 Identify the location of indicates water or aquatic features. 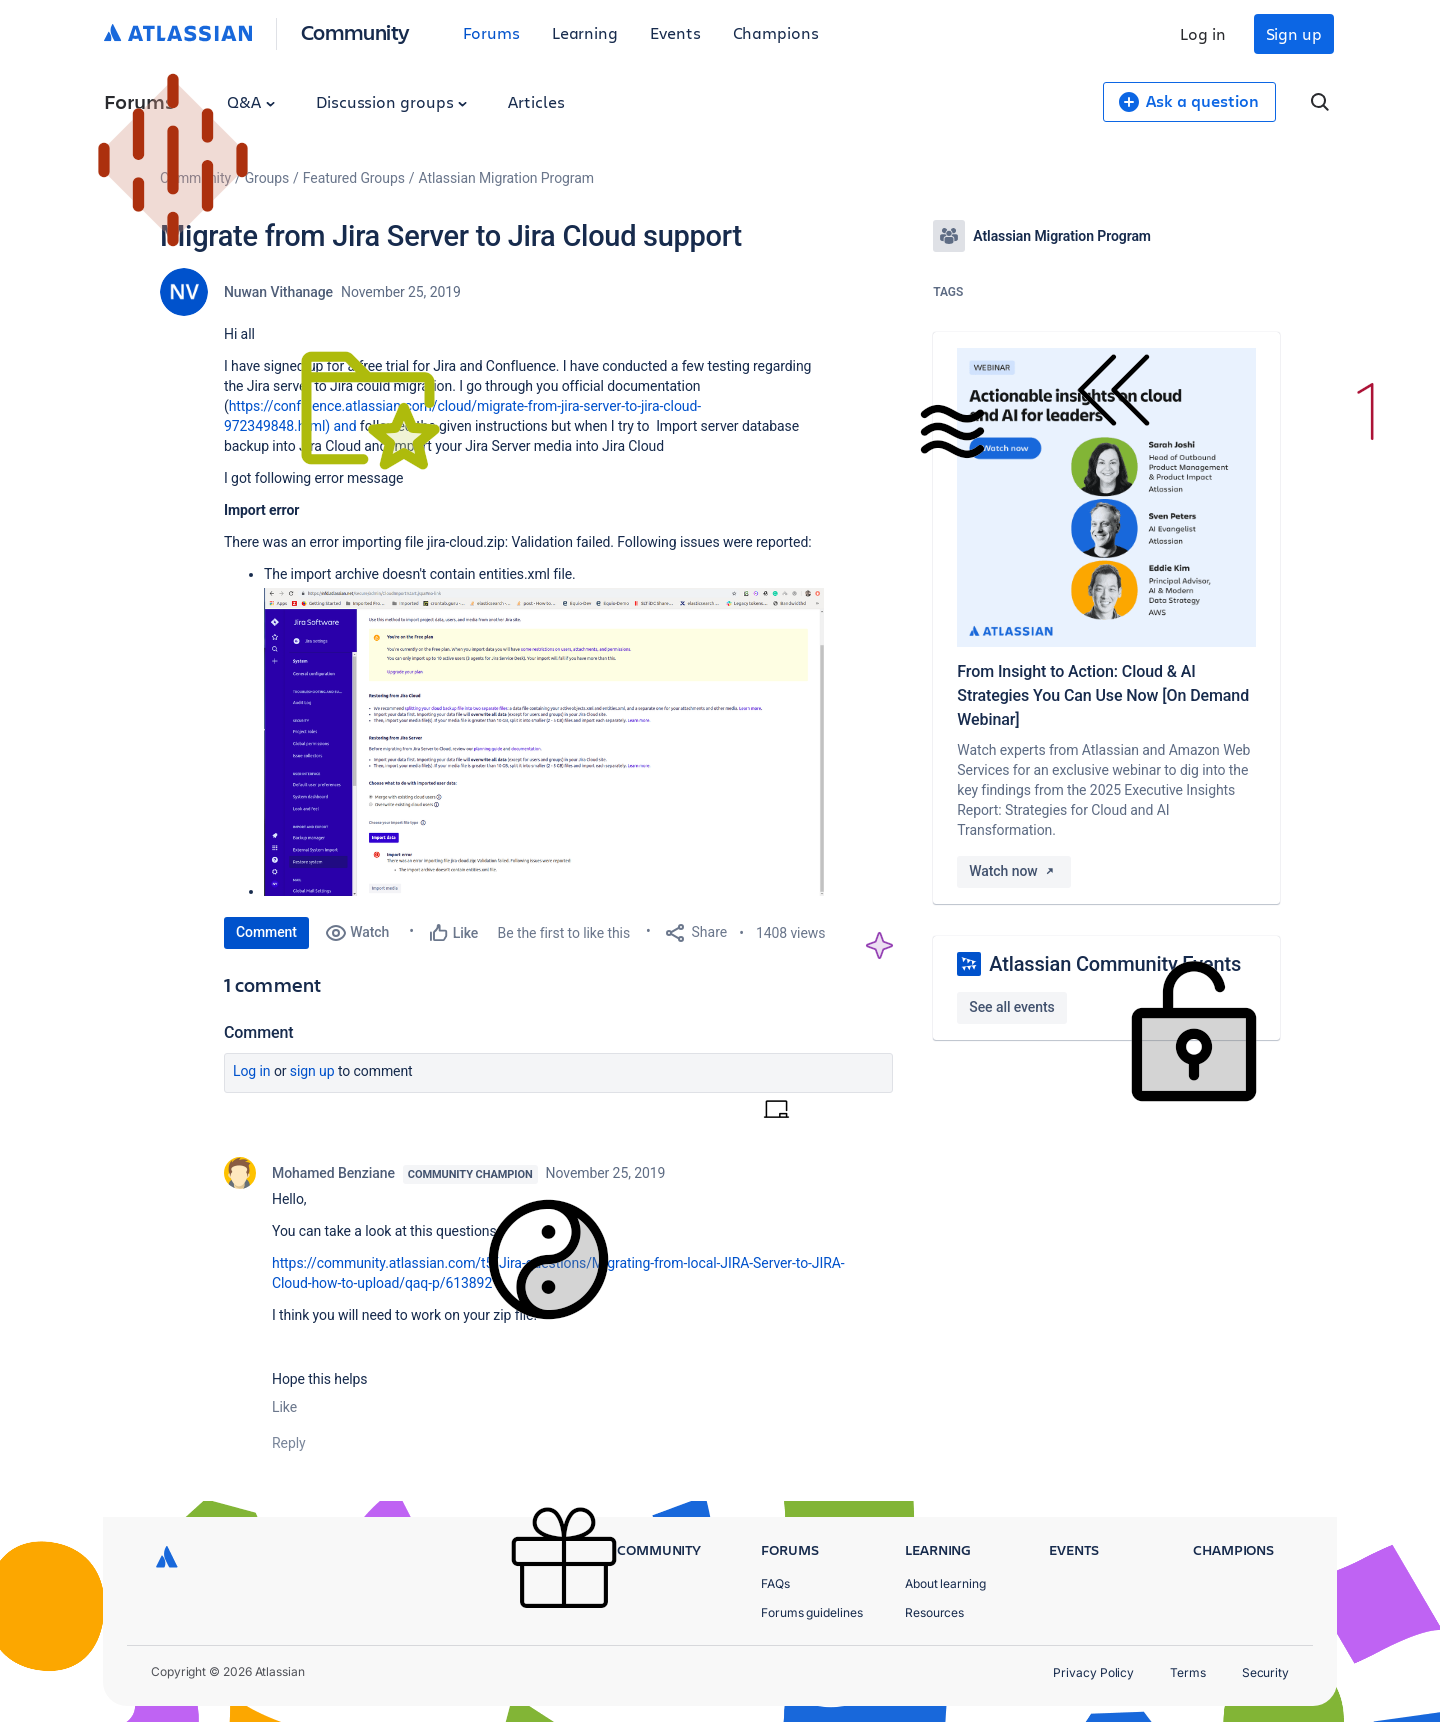
(952, 431).